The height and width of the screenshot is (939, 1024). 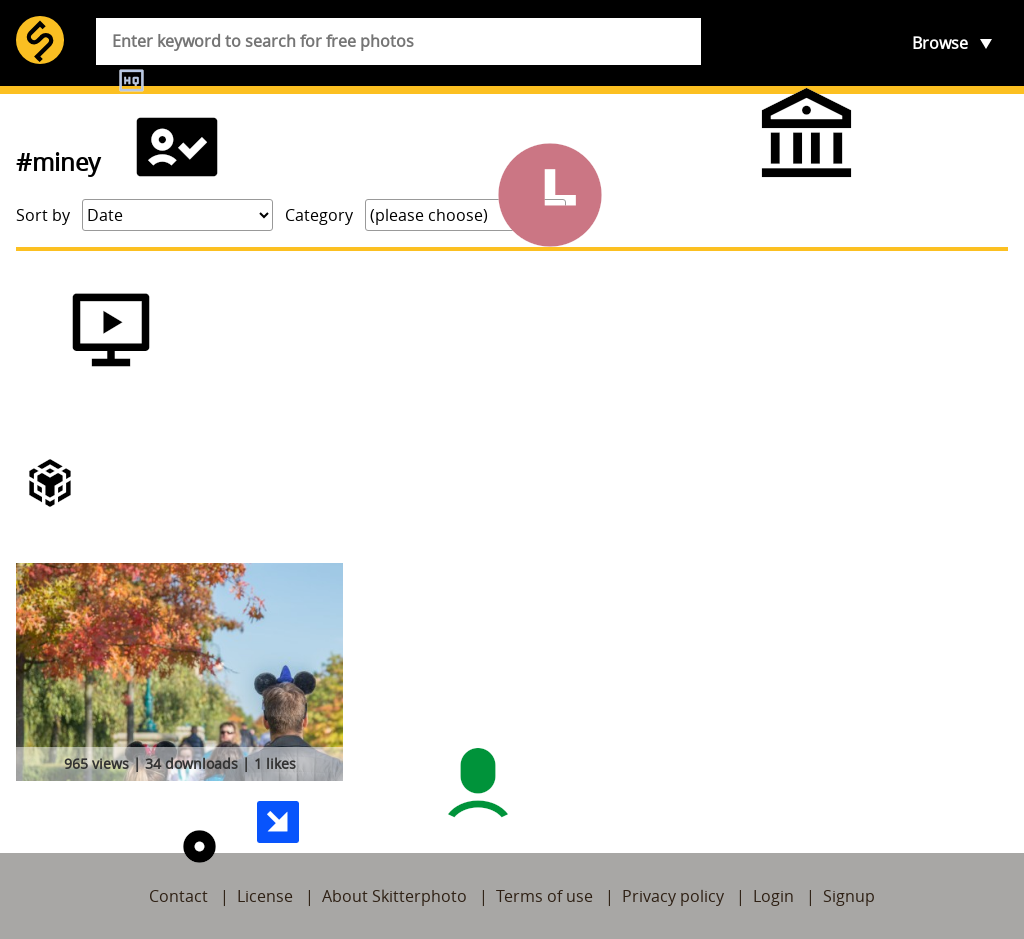 I want to click on view your profile, so click(x=478, y=783).